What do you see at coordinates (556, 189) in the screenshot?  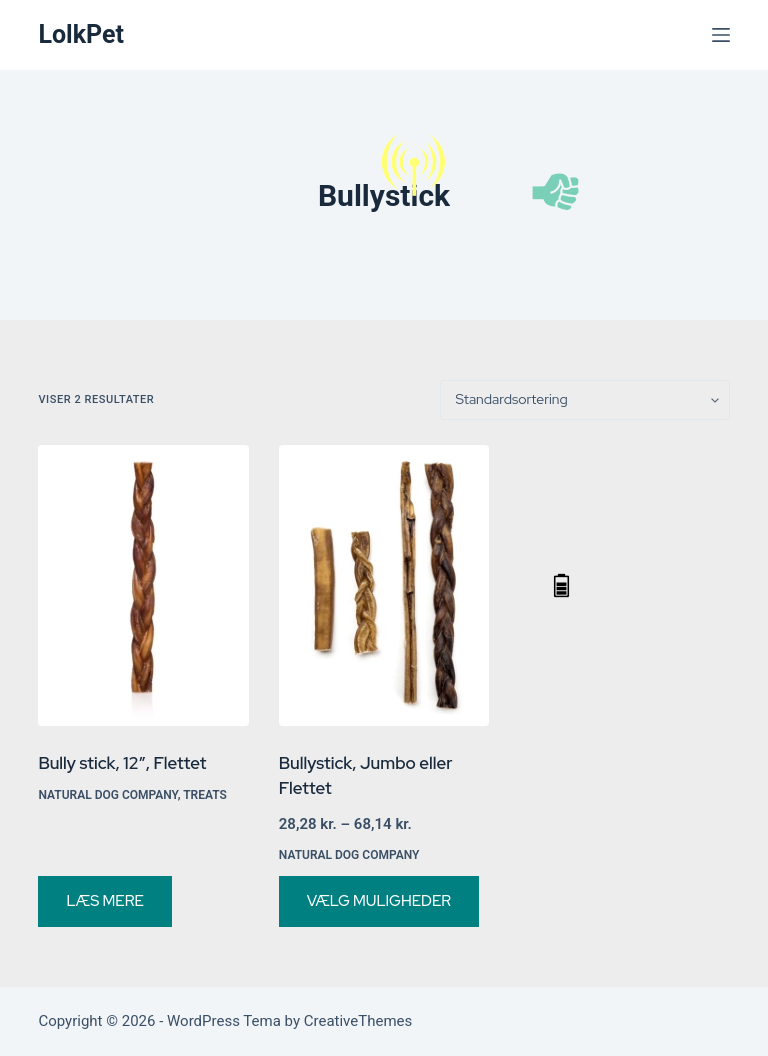 I see `rock move in a rock-paper-scissors game` at bounding box center [556, 189].